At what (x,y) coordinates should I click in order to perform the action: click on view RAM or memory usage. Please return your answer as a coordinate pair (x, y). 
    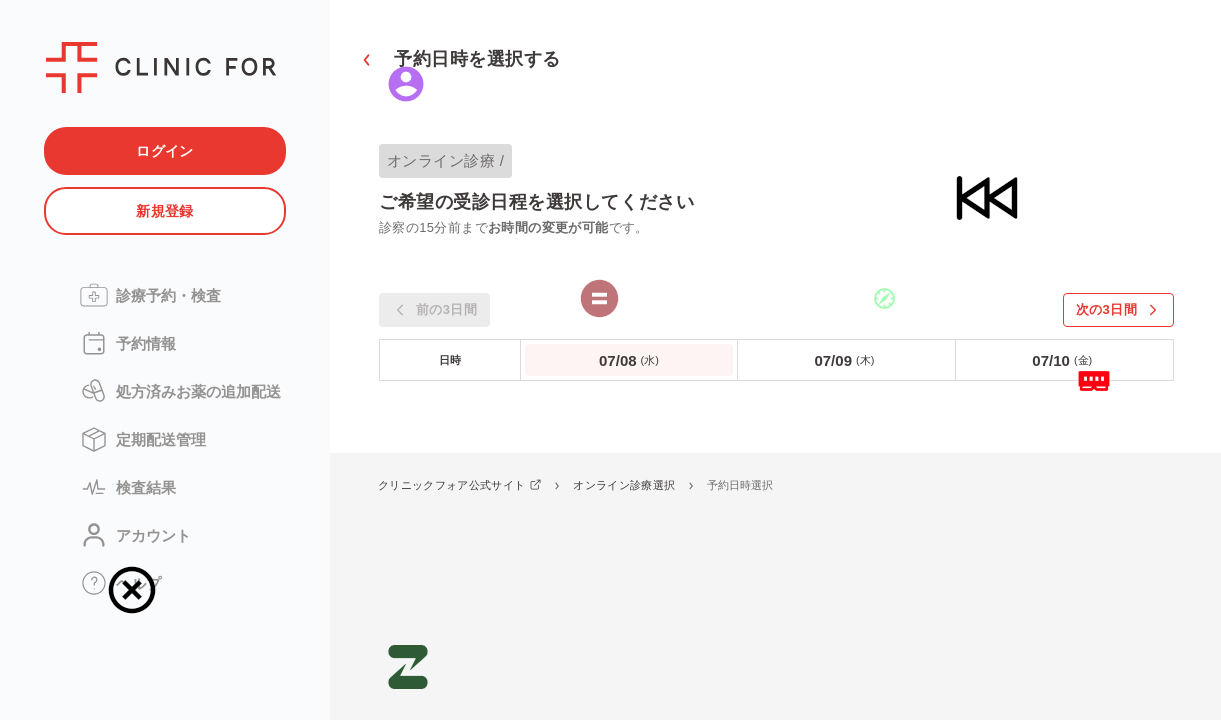
    Looking at the image, I should click on (1094, 381).